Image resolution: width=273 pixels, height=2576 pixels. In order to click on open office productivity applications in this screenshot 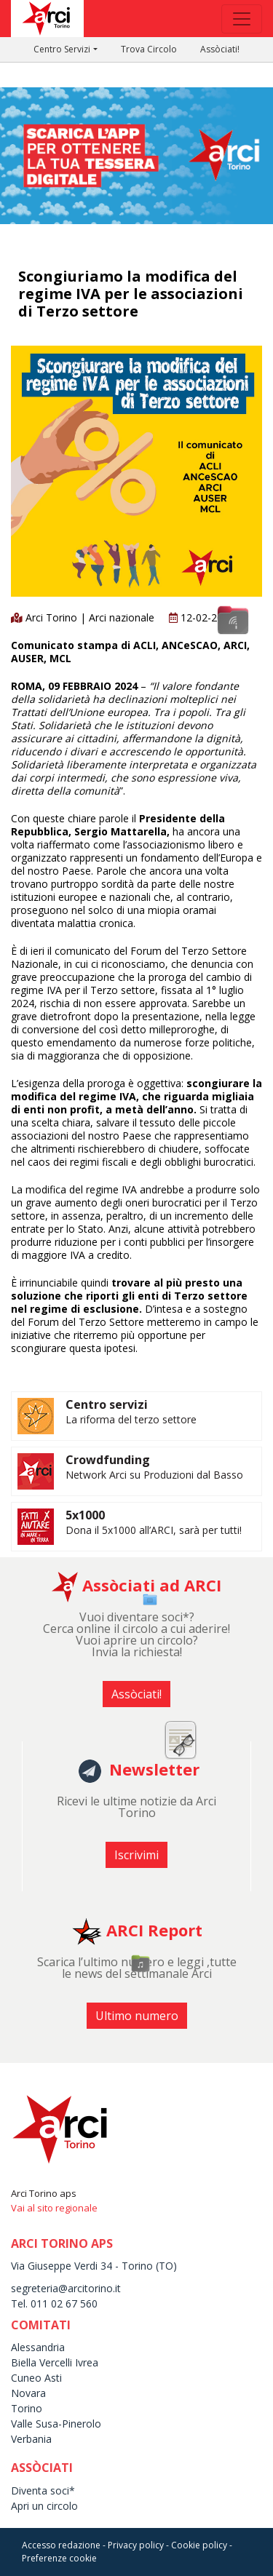, I will do `click(181, 1740)`.